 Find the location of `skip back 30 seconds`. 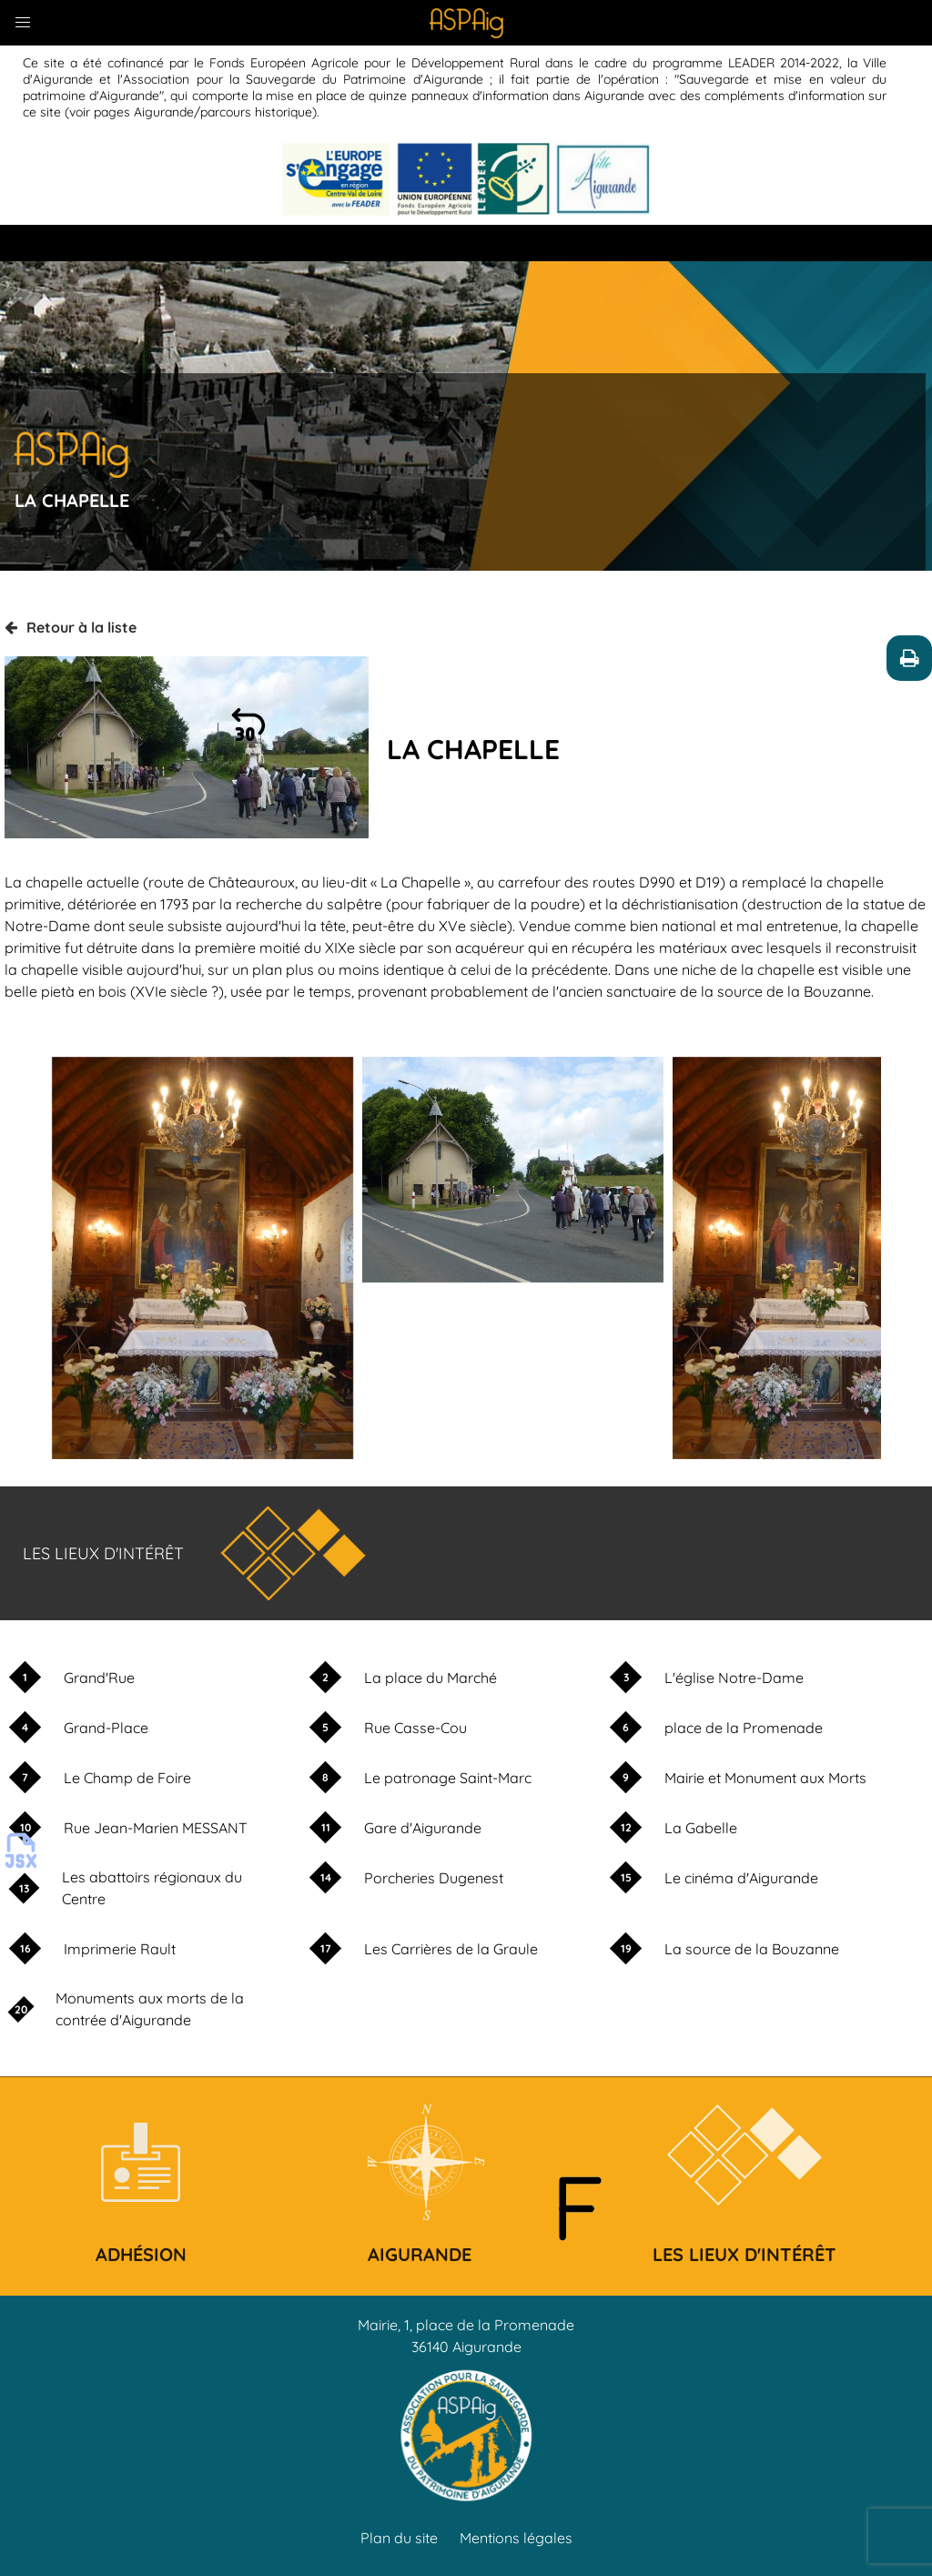

skip back 30 seconds is located at coordinates (248, 725).